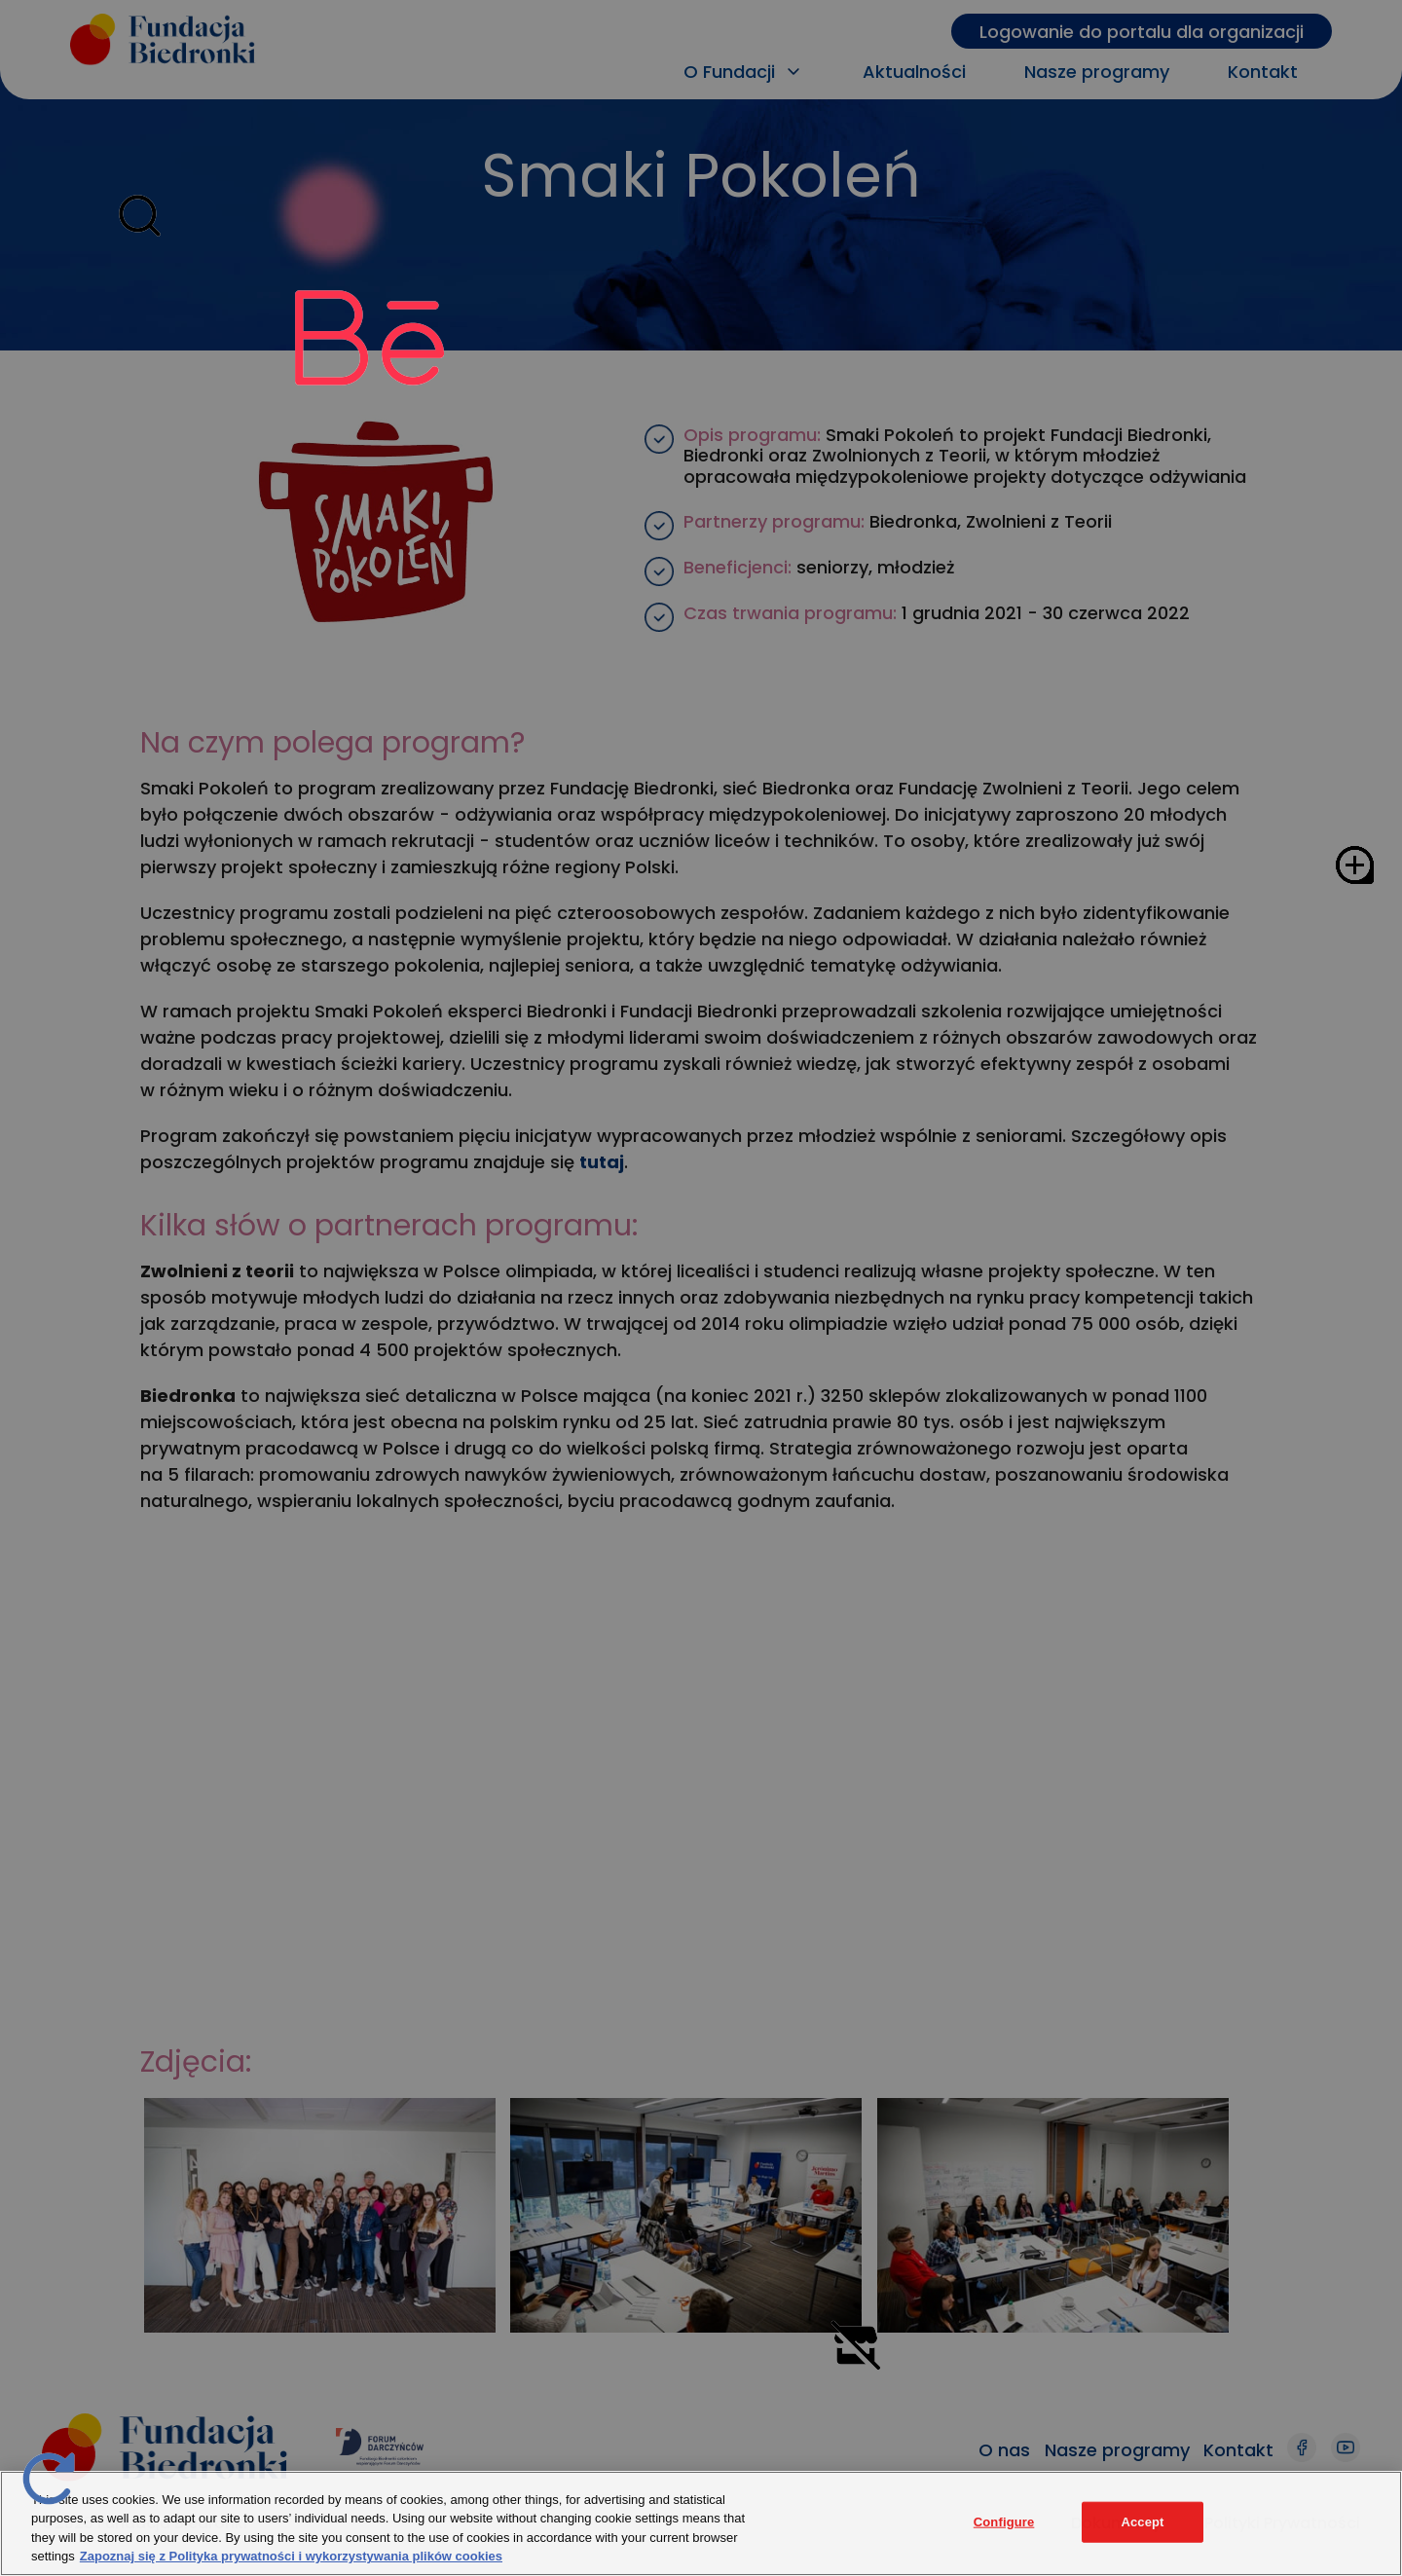  Describe the element at coordinates (364, 338) in the screenshot. I see `visit behance portfolio` at that location.